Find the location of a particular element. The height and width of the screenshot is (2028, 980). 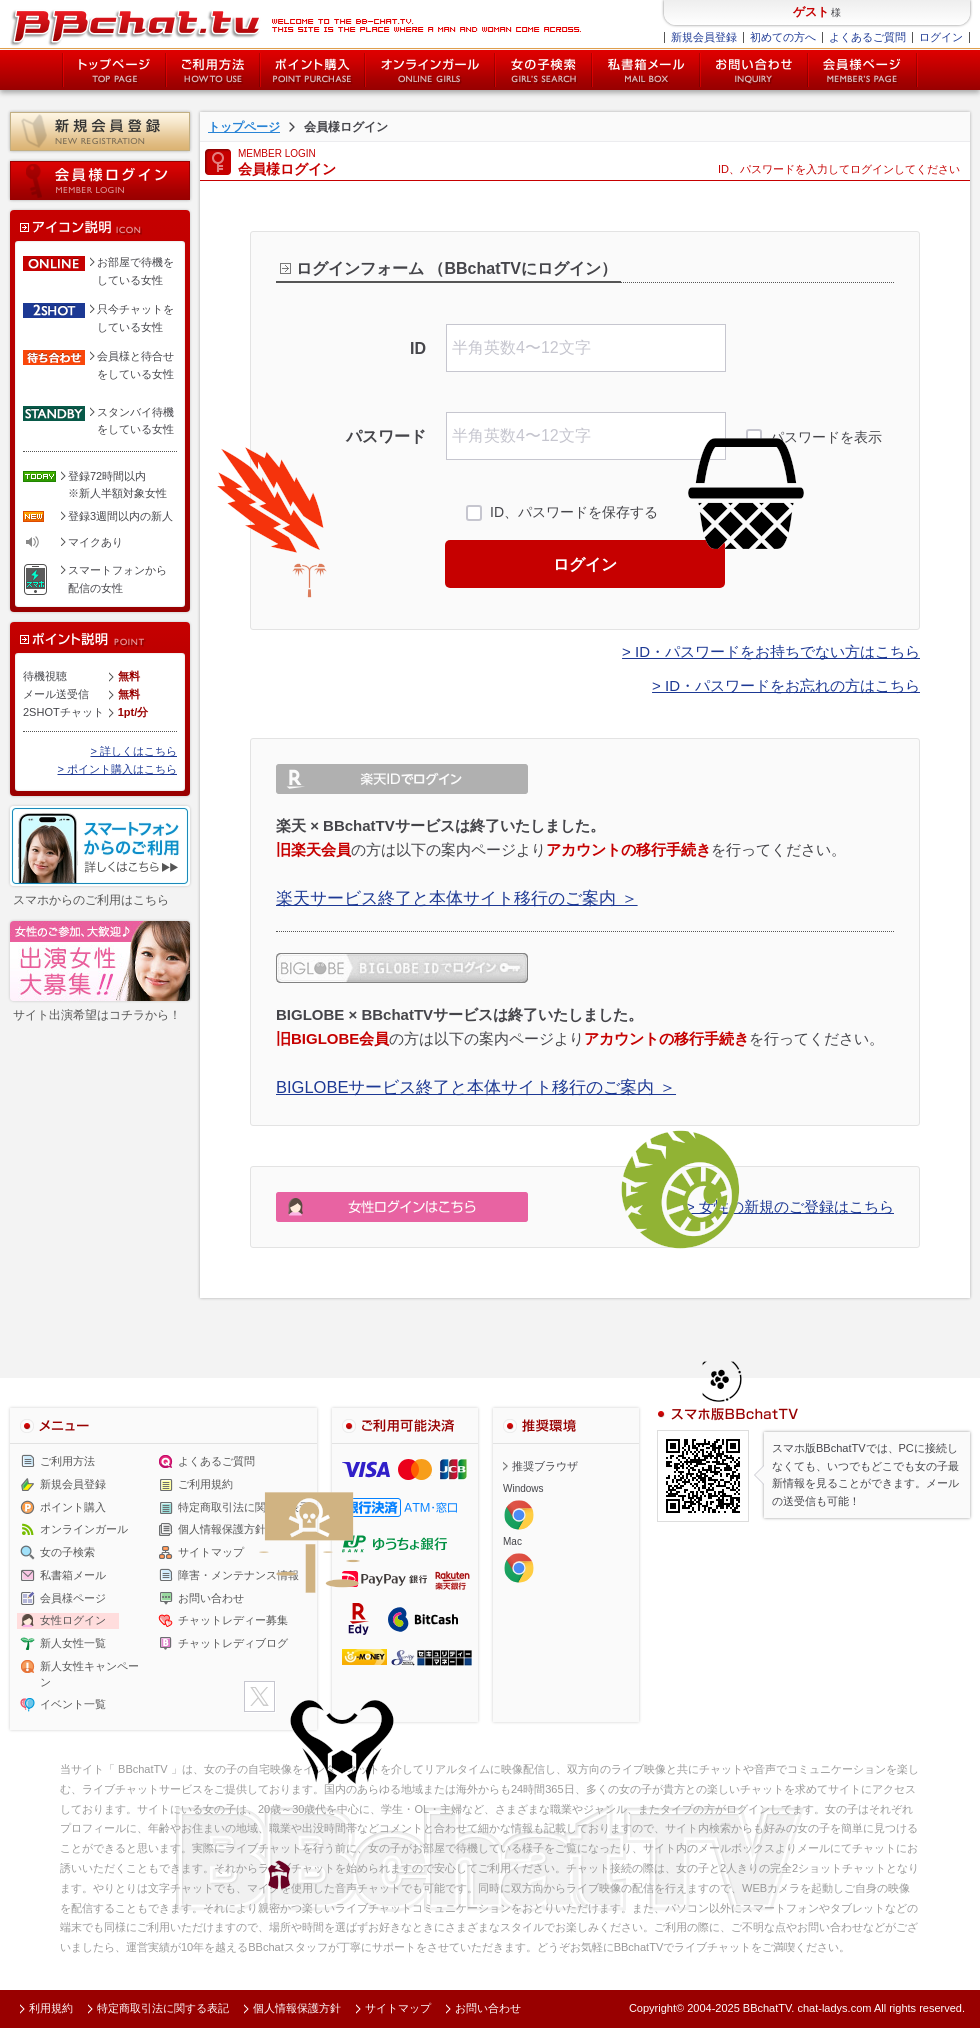

indicates a hazardous or danger zone in gameplay is located at coordinates (309, 1542).